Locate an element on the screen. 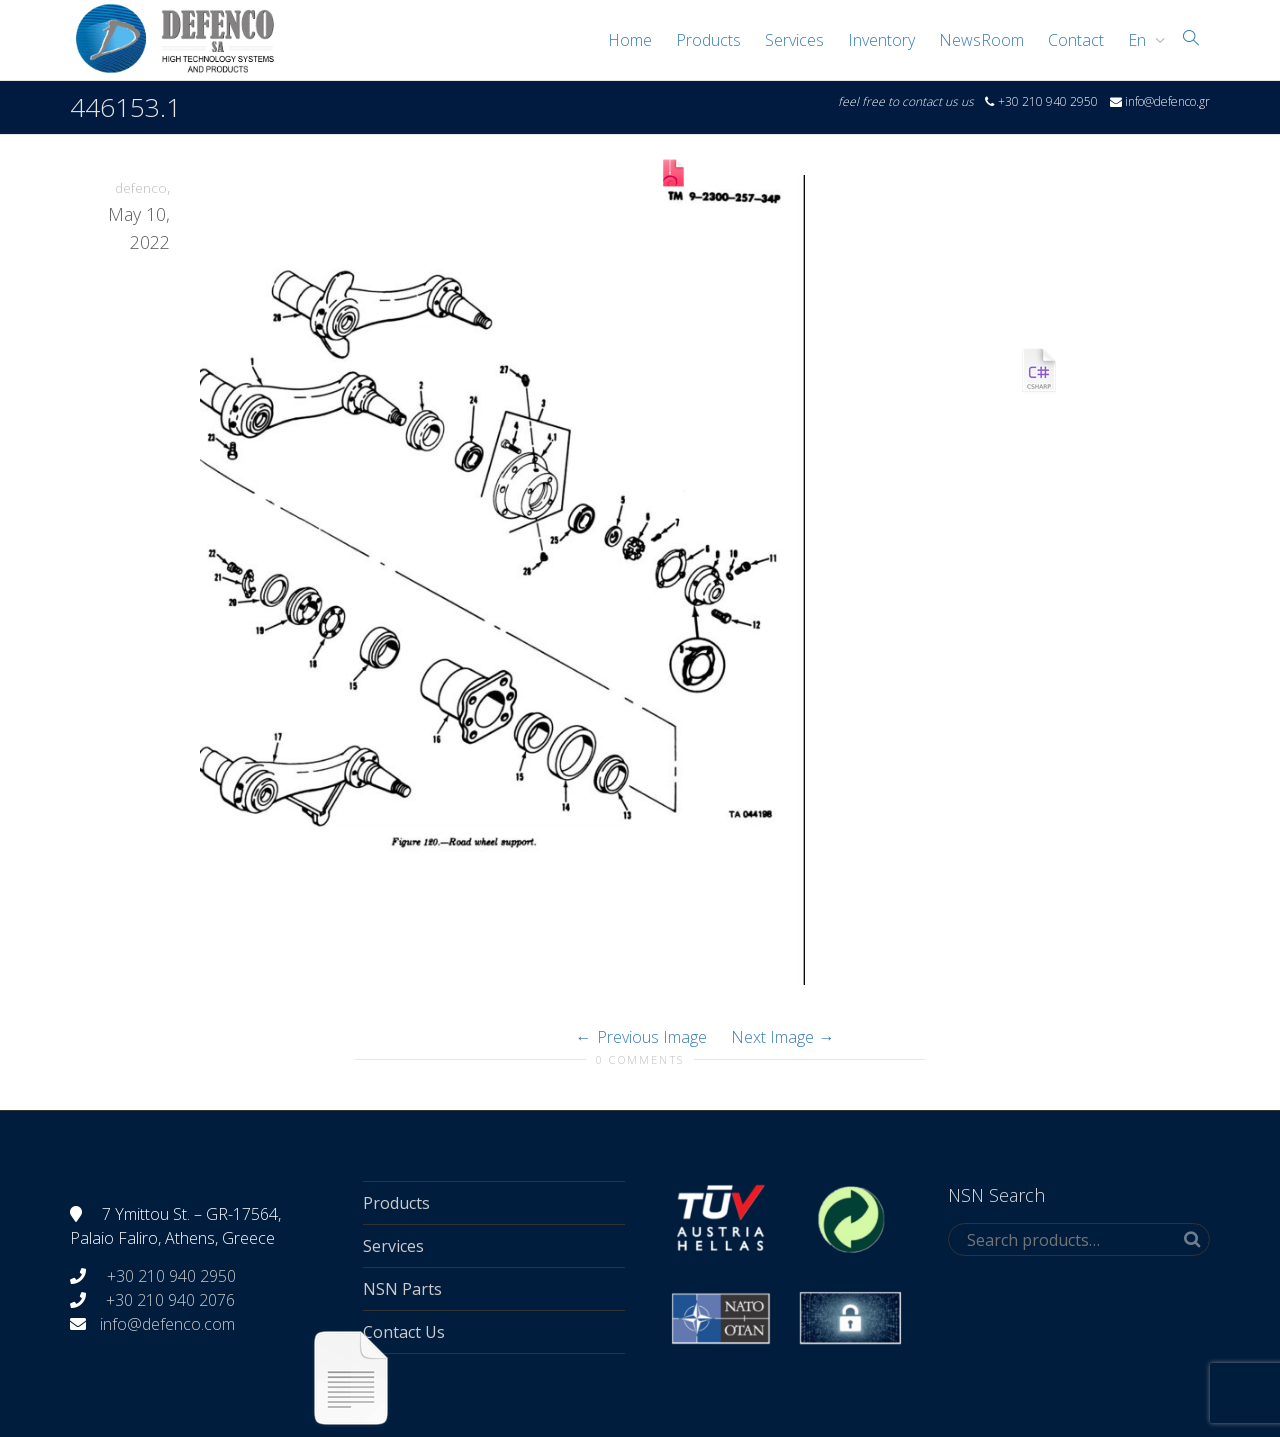  a C# source code file is located at coordinates (1039, 371).